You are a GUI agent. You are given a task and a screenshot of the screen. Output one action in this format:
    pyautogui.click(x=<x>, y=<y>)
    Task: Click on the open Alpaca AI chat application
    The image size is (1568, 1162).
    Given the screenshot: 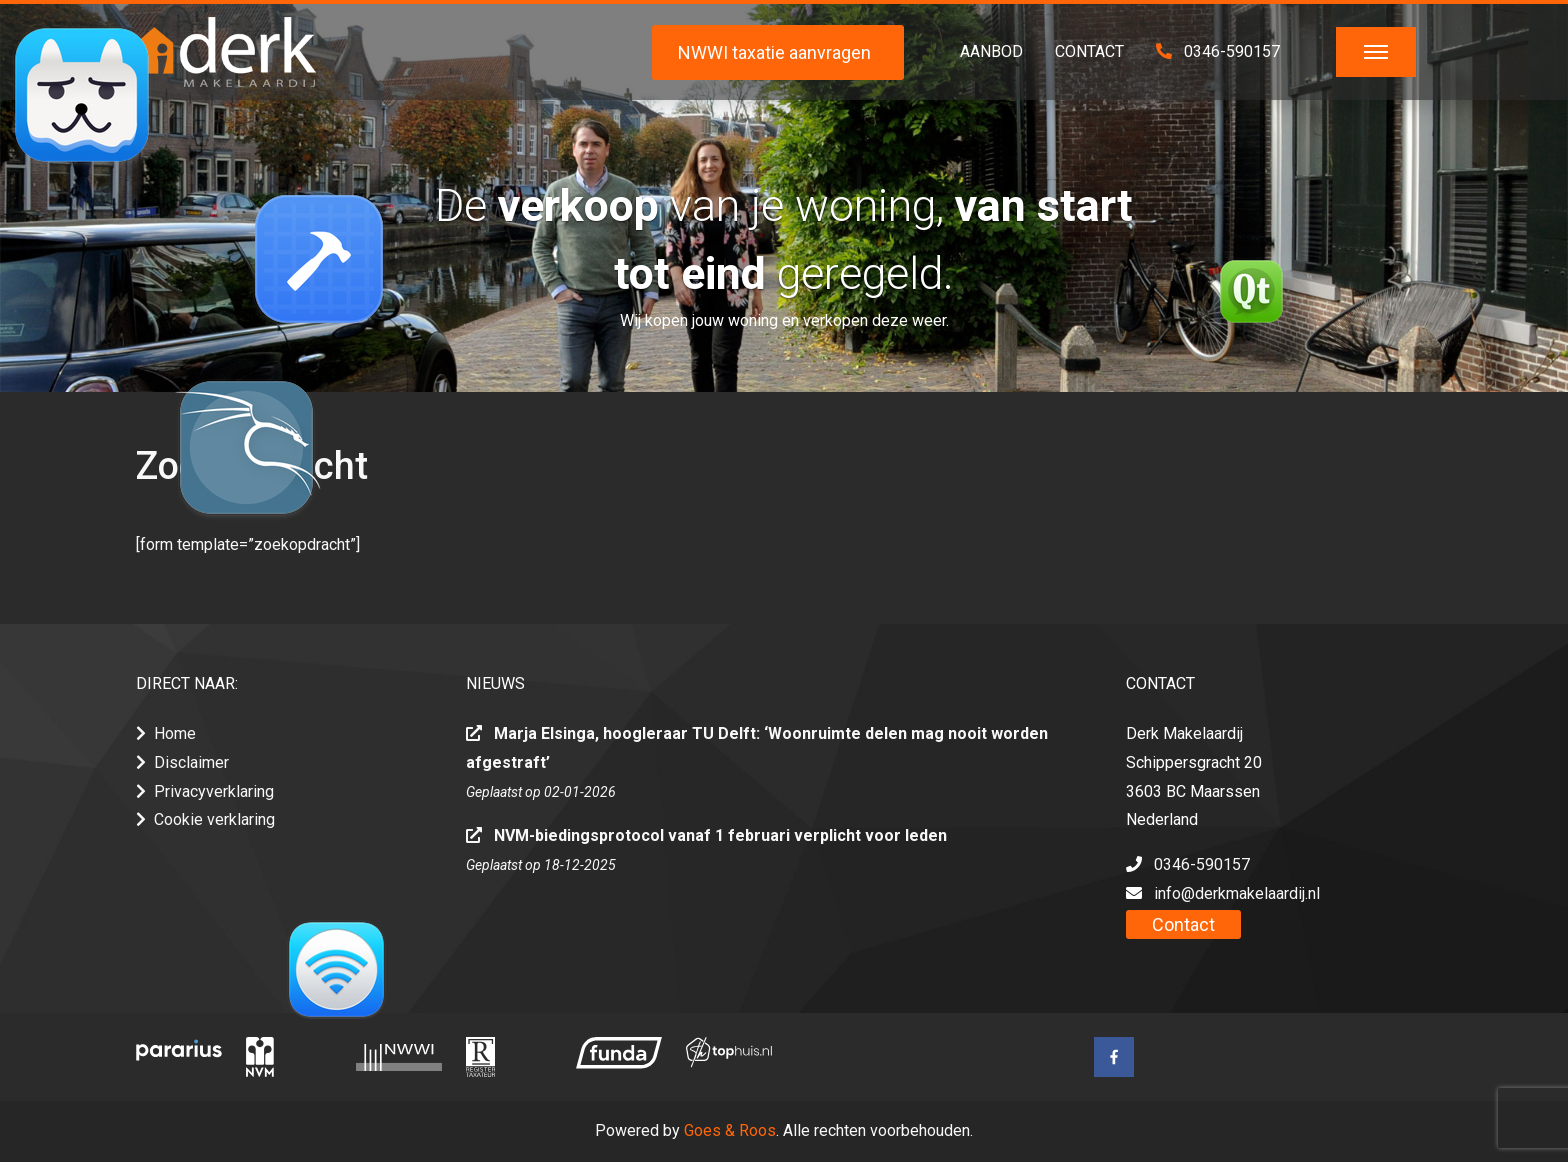 What is the action you would take?
    pyautogui.click(x=82, y=95)
    